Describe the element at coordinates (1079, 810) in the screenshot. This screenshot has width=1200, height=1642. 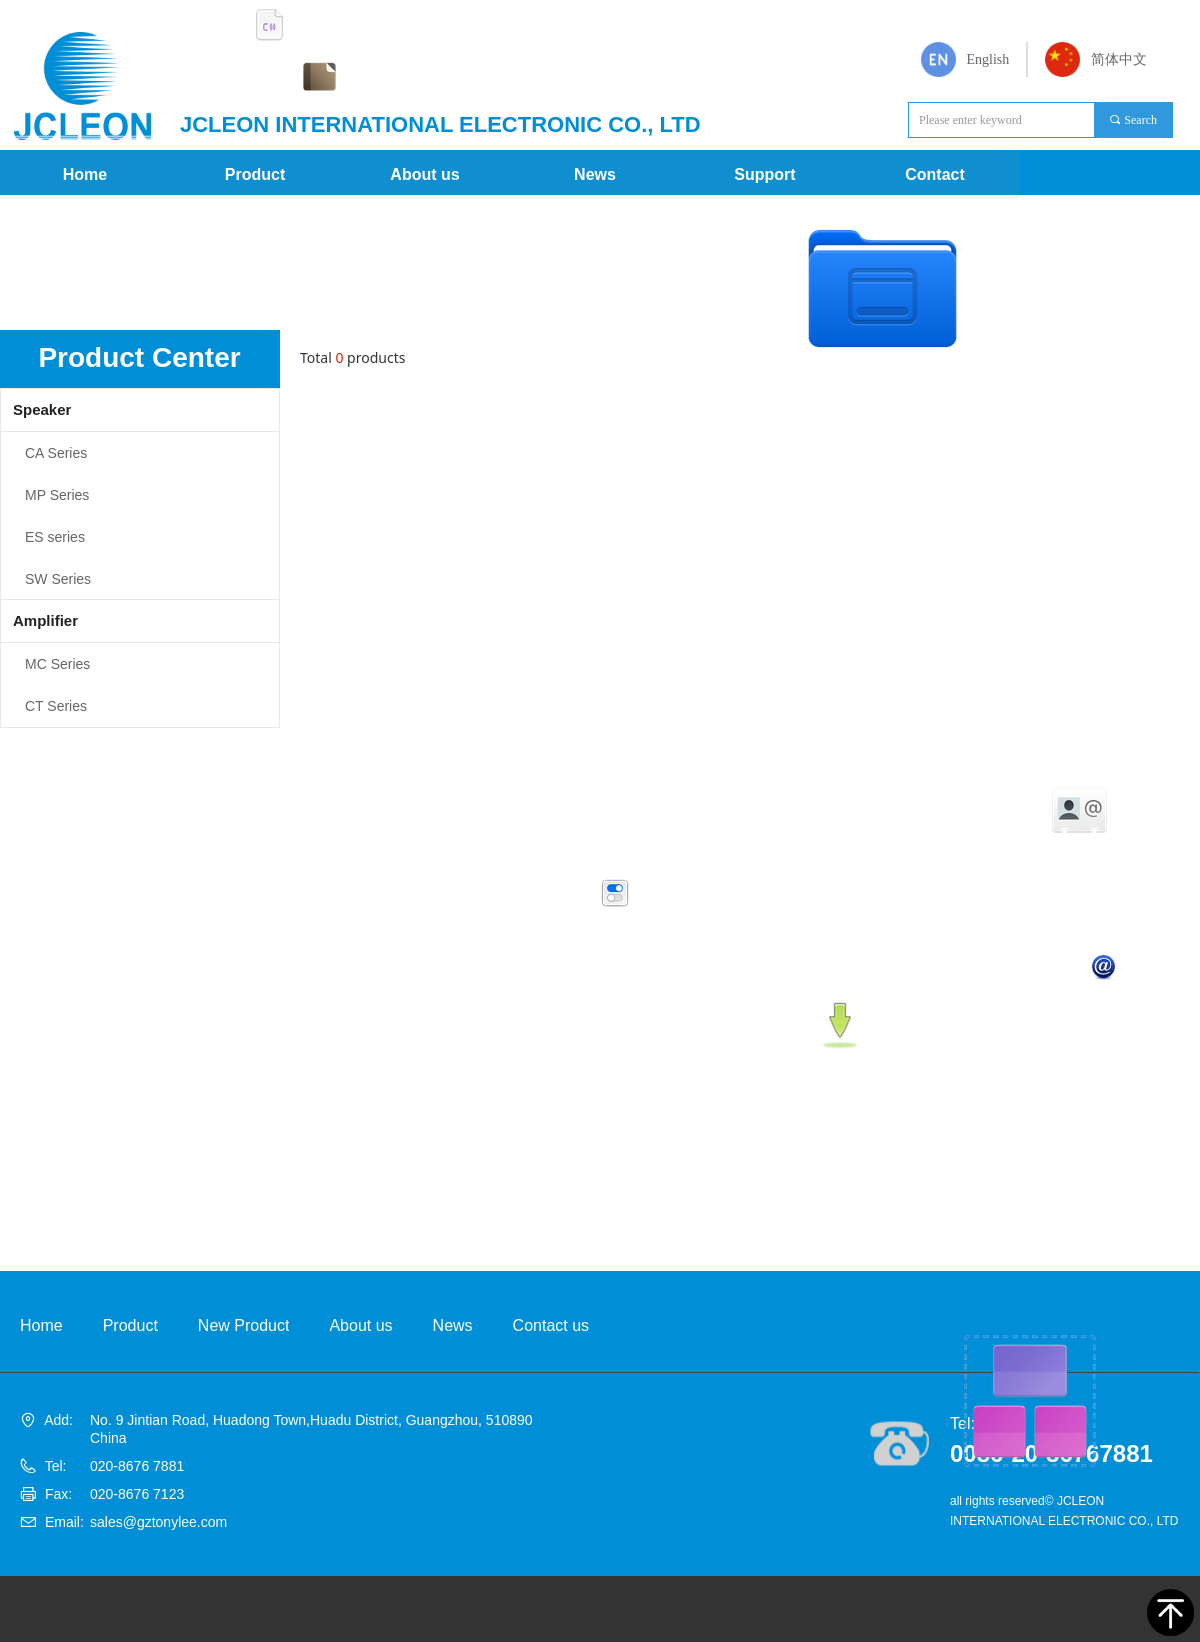
I see `view contact card or vCard file` at that location.